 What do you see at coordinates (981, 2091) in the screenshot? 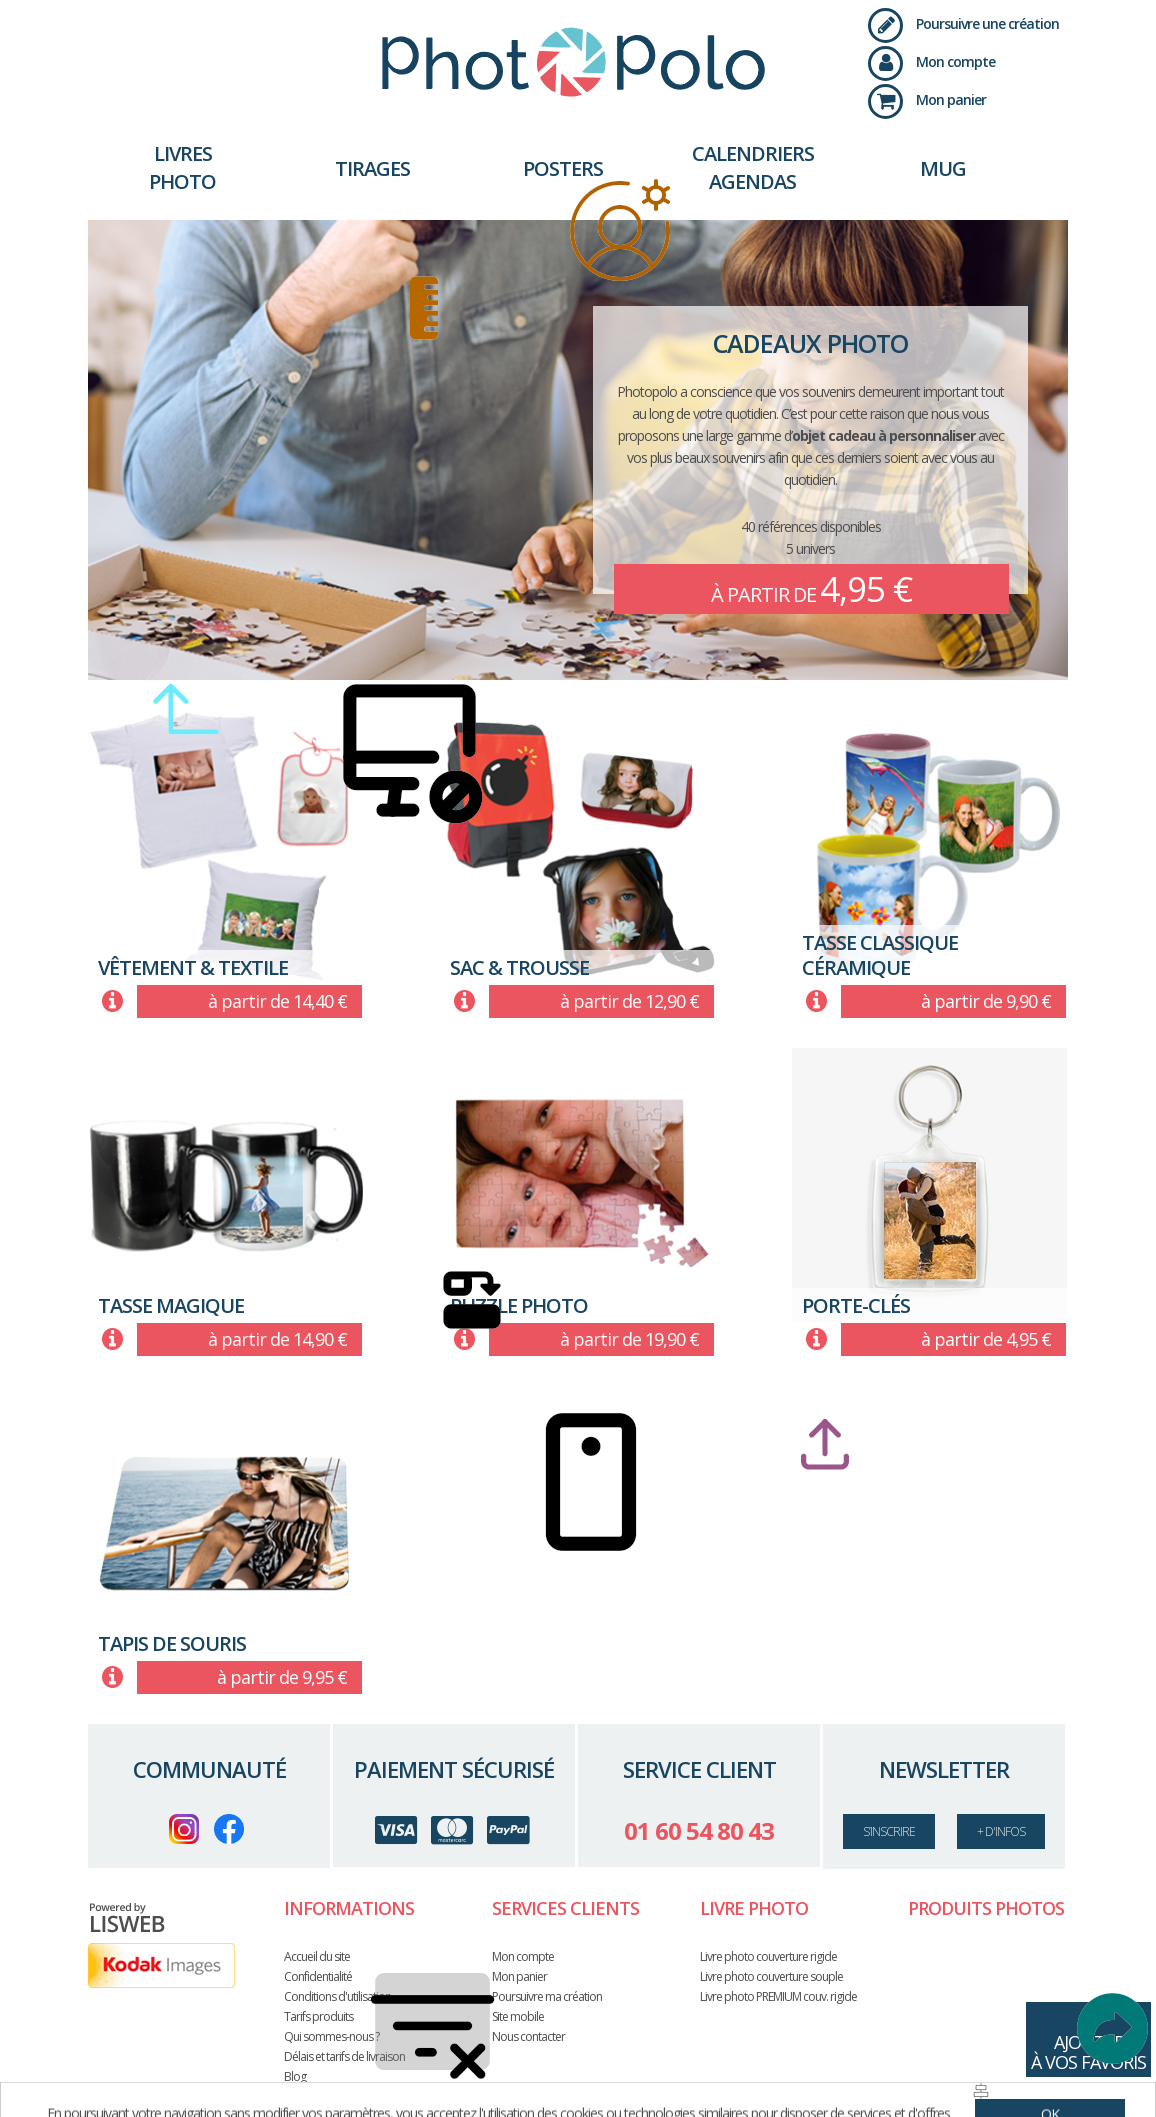
I see `align objects to horizontal center` at bounding box center [981, 2091].